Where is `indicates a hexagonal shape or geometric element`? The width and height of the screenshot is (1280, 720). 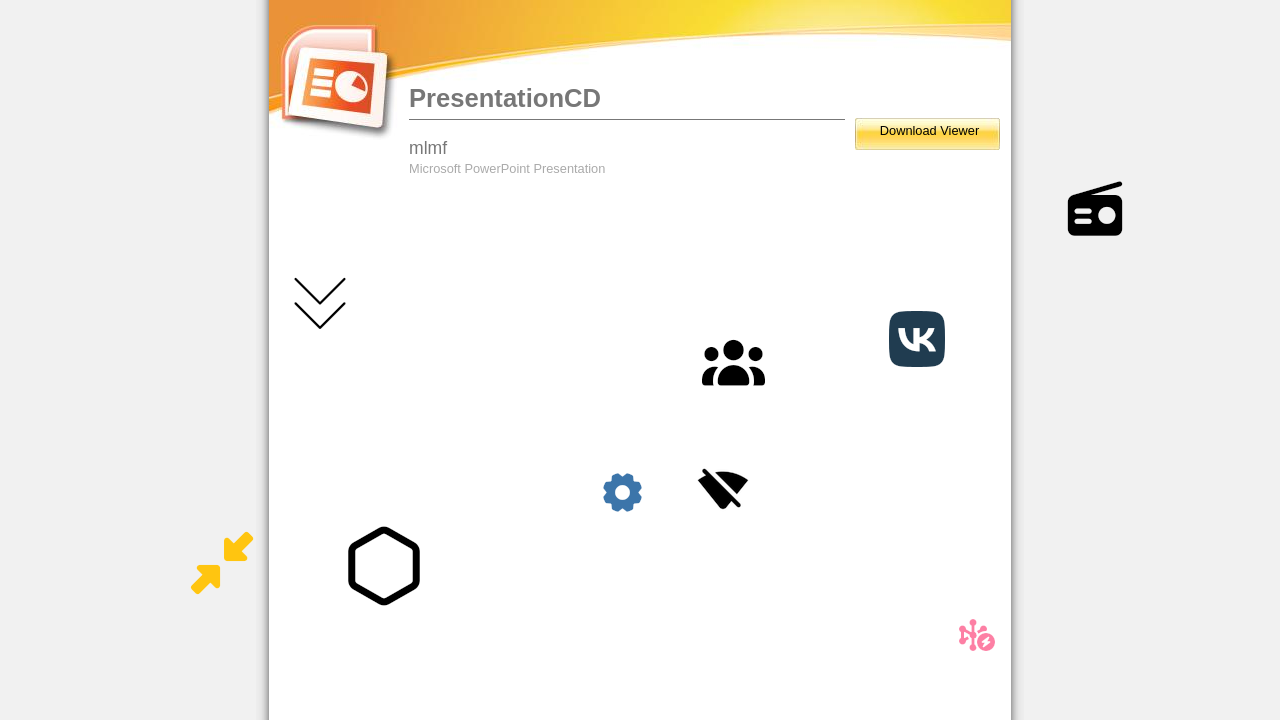 indicates a hexagonal shape or geometric element is located at coordinates (384, 566).